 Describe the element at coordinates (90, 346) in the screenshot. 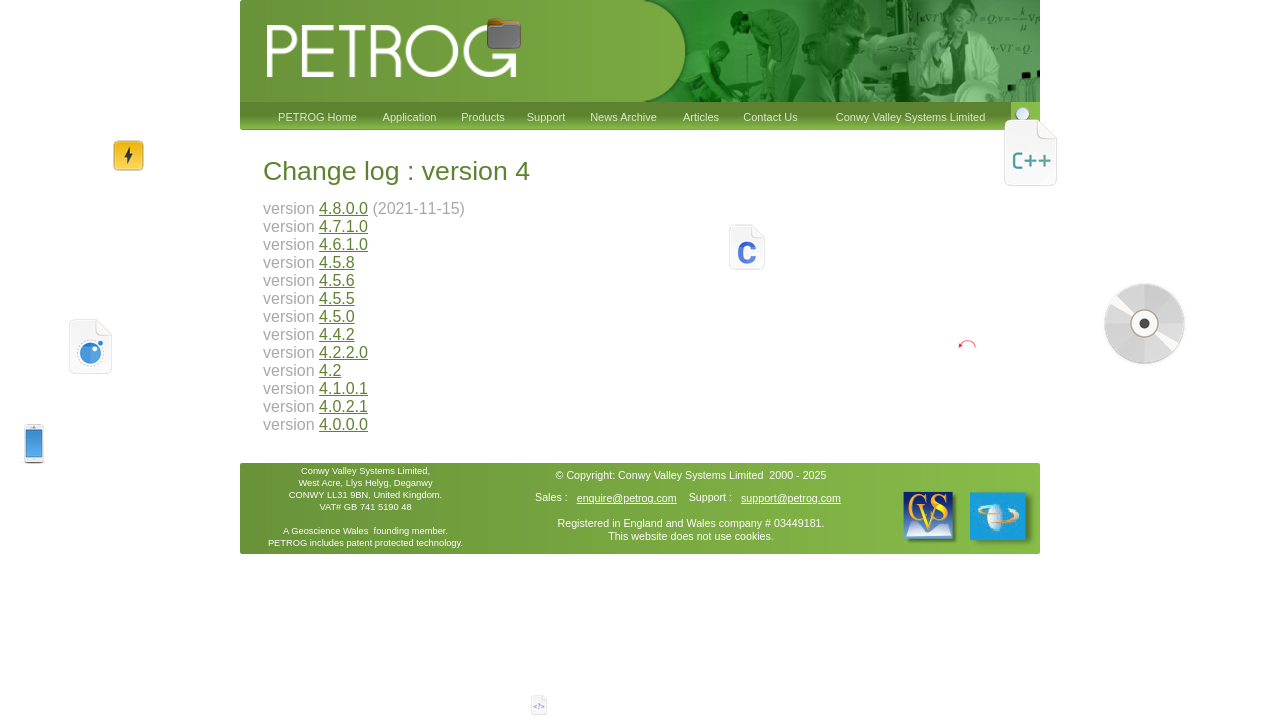

I see `lua script file` at that location.